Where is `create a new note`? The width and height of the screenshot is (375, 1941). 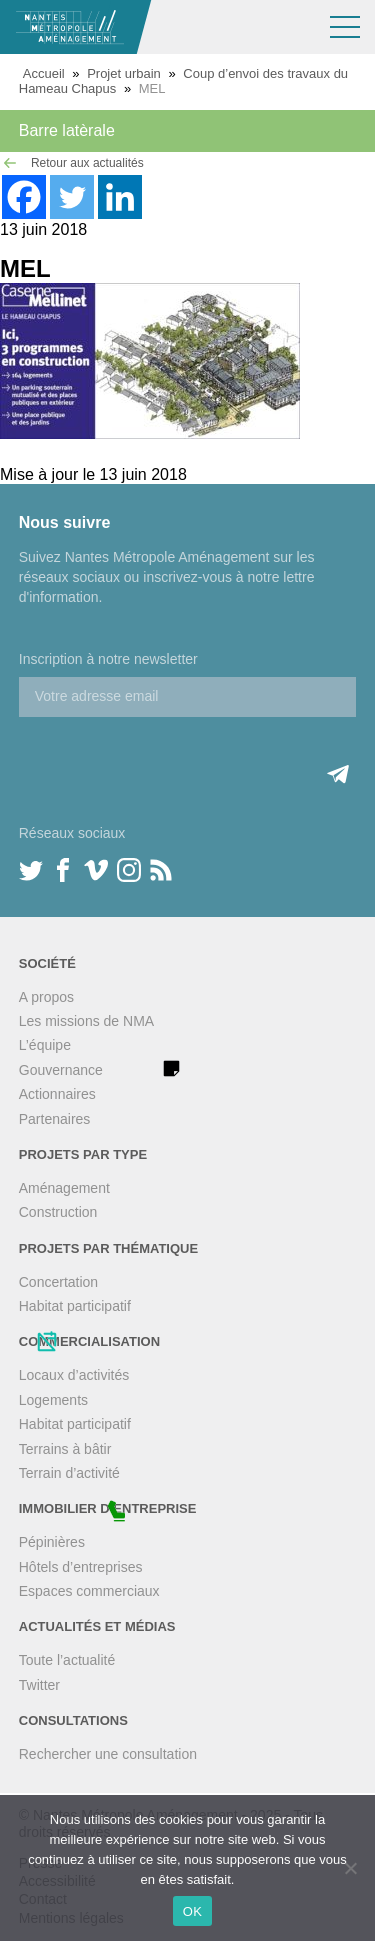 create a new note is located at coordinates (171, 1068).